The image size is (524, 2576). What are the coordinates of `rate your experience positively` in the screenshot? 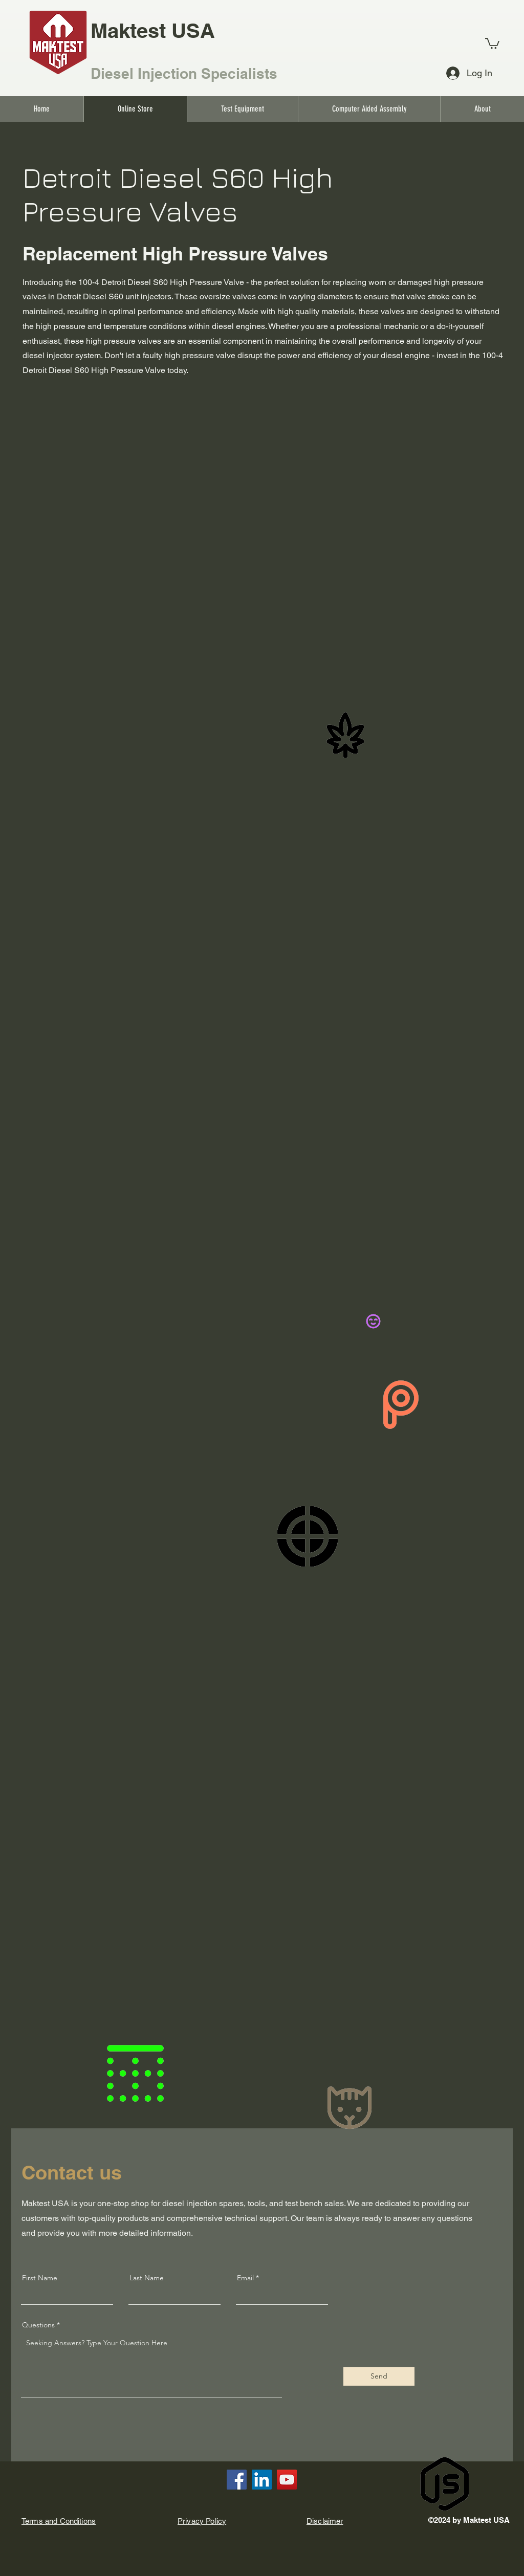 It's located at (373, 1321).